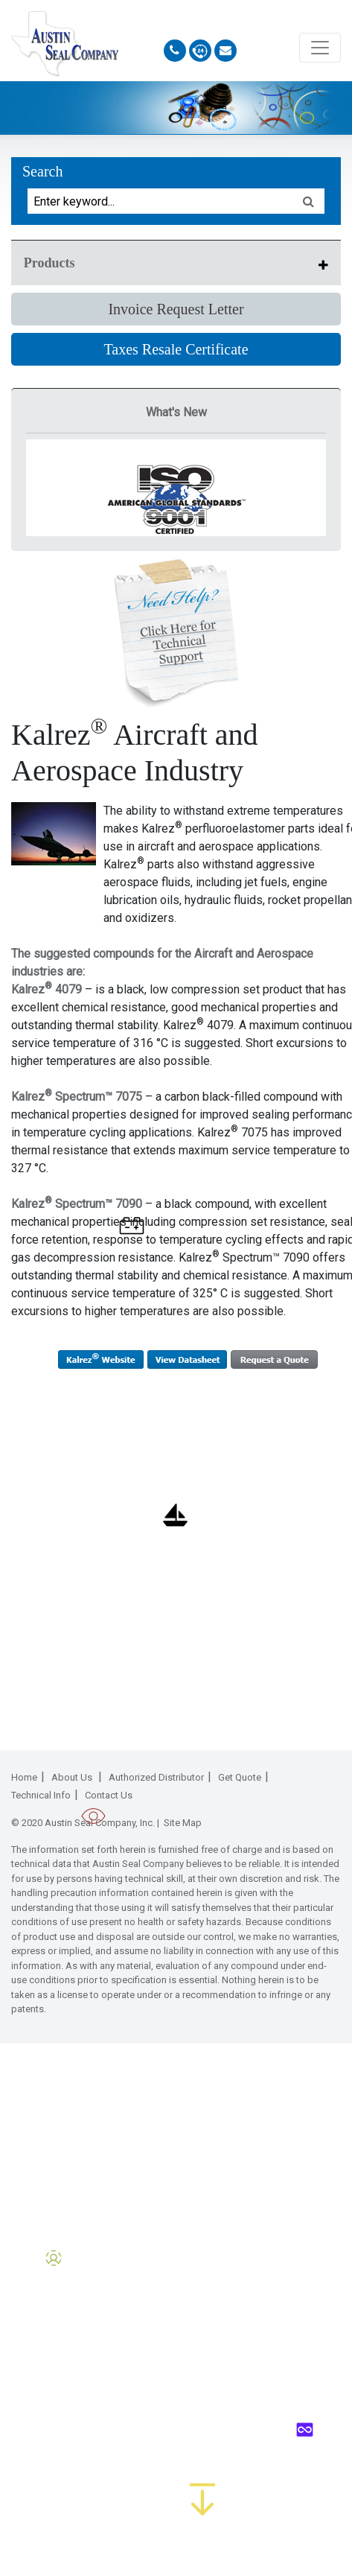 This screenshot has height=2576, width=352. What do you see at coordinates (202, 2499) in the screenshot?
I see `download a file` at bounding box center [202, 2499].